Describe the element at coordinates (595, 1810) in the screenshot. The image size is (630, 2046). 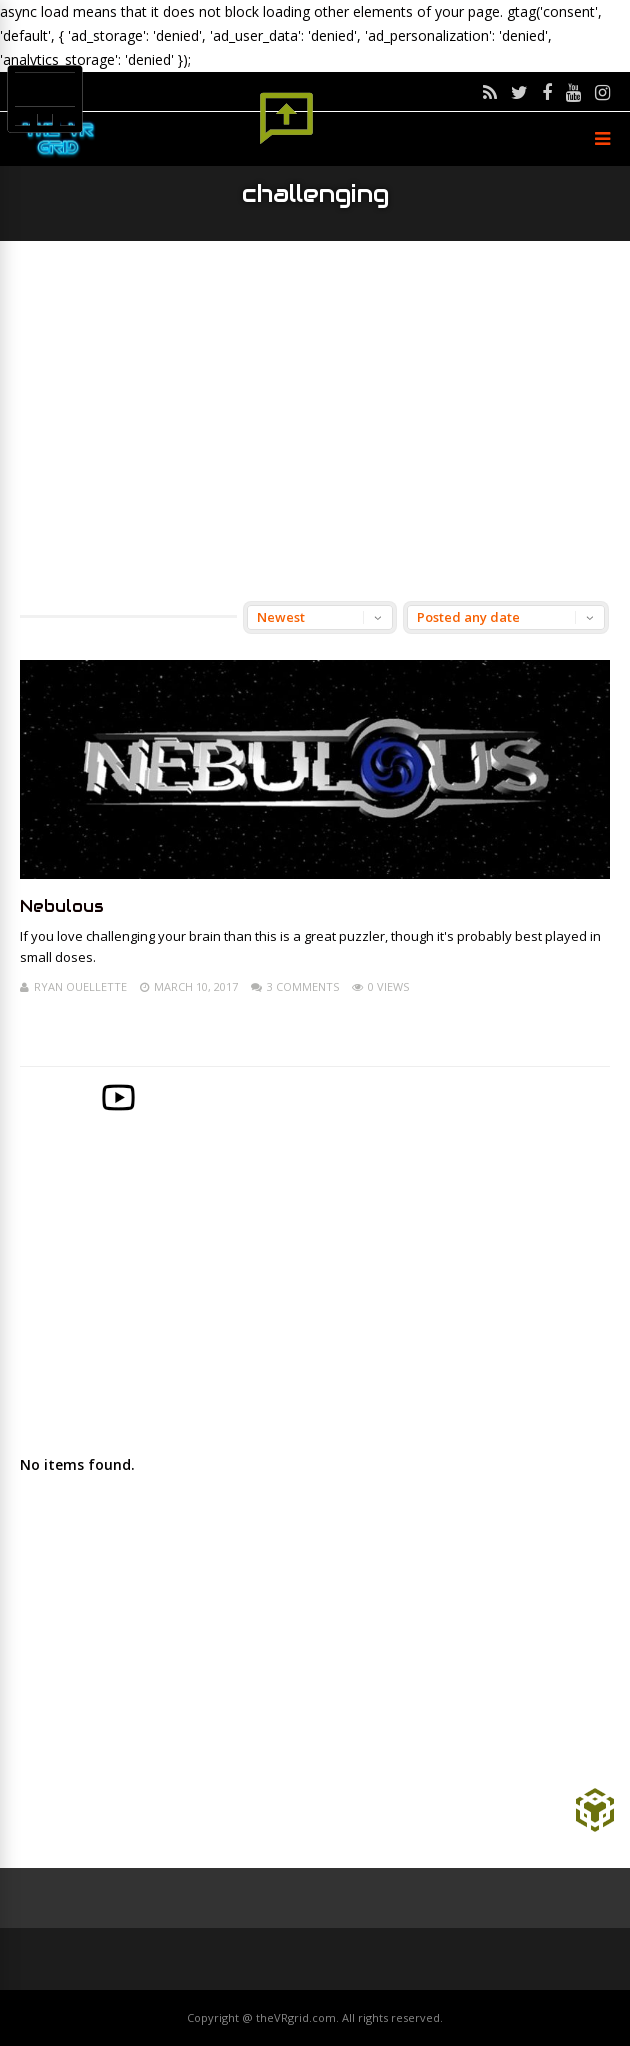
I see `binance coin (bnb) cryptocurrency logo` at that location.